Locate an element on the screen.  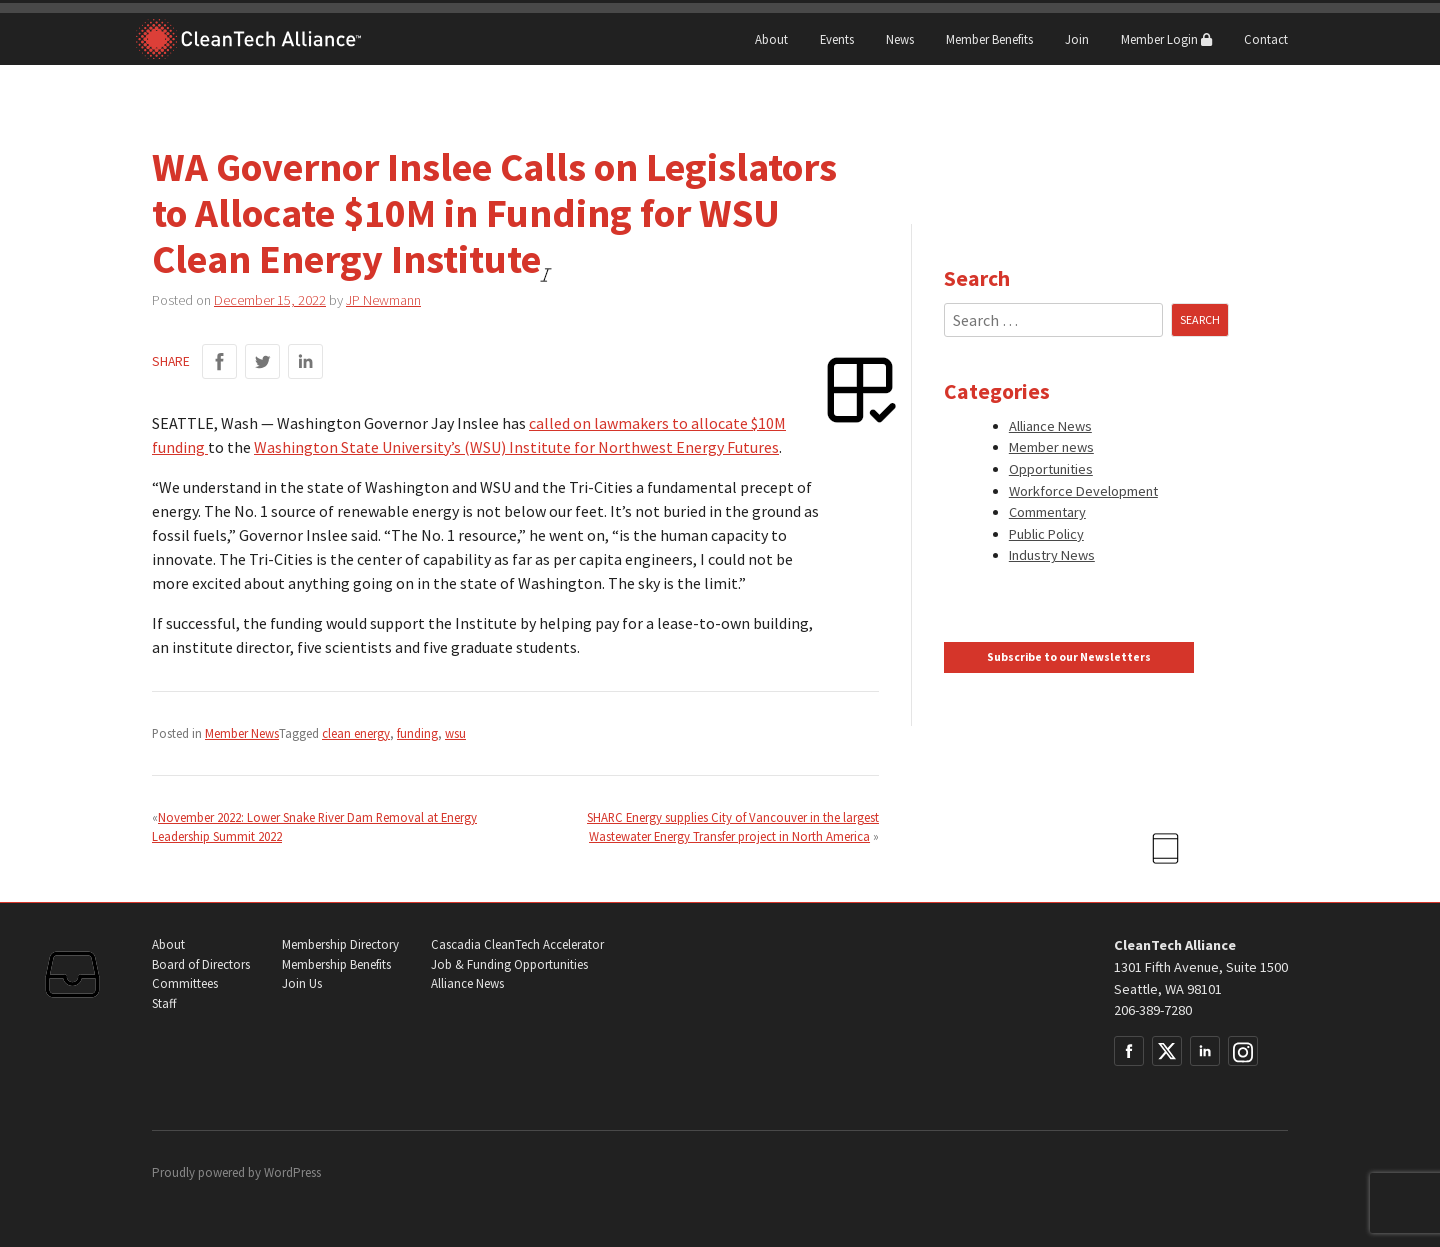
indicates all items in a grid view are selected is located at coordinates (860, 390).